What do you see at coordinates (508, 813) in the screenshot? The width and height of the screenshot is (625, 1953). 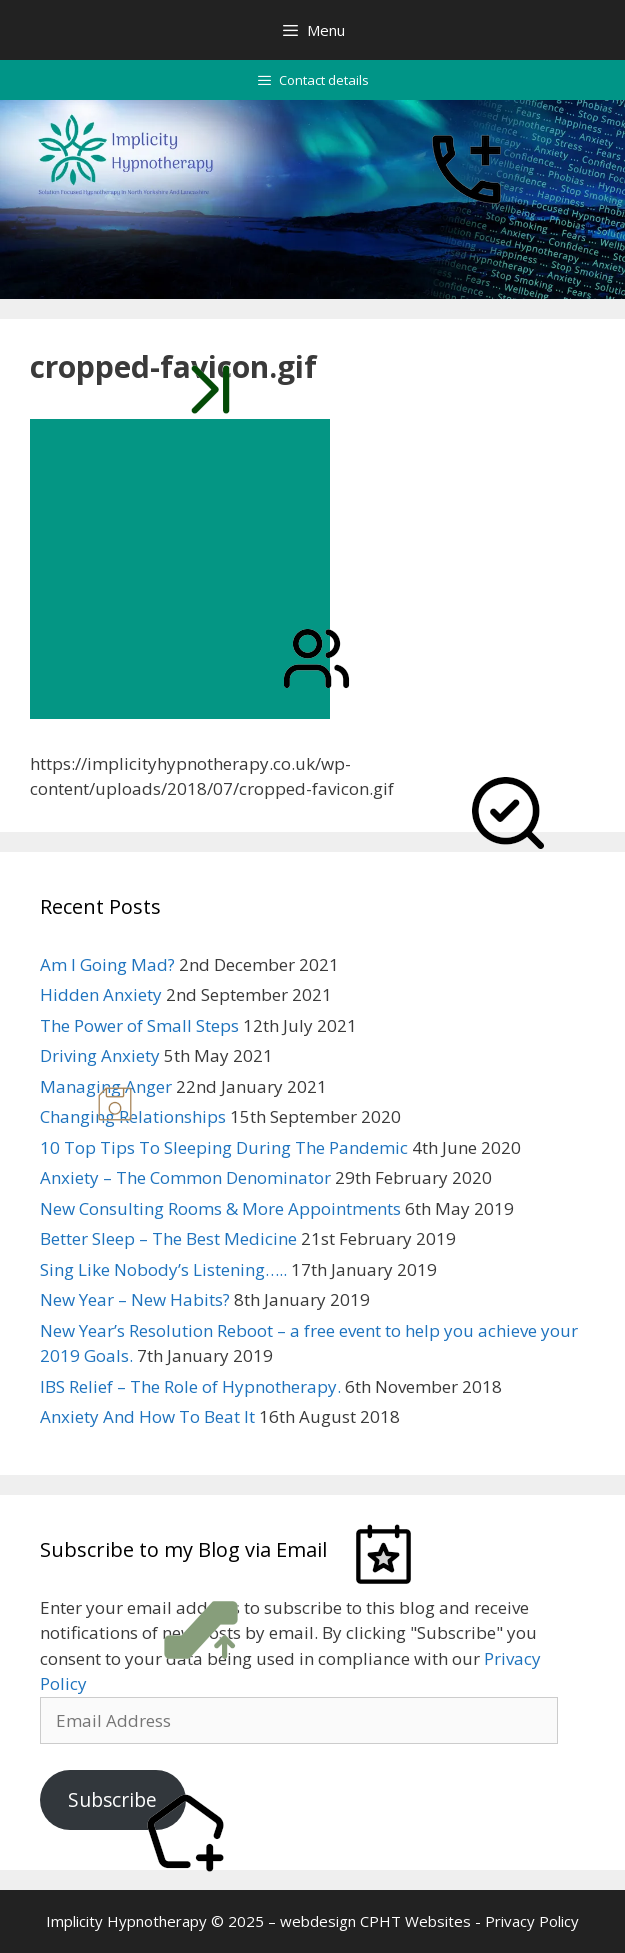 I see `code scan completed successfully` at bounding box center [508, 813].